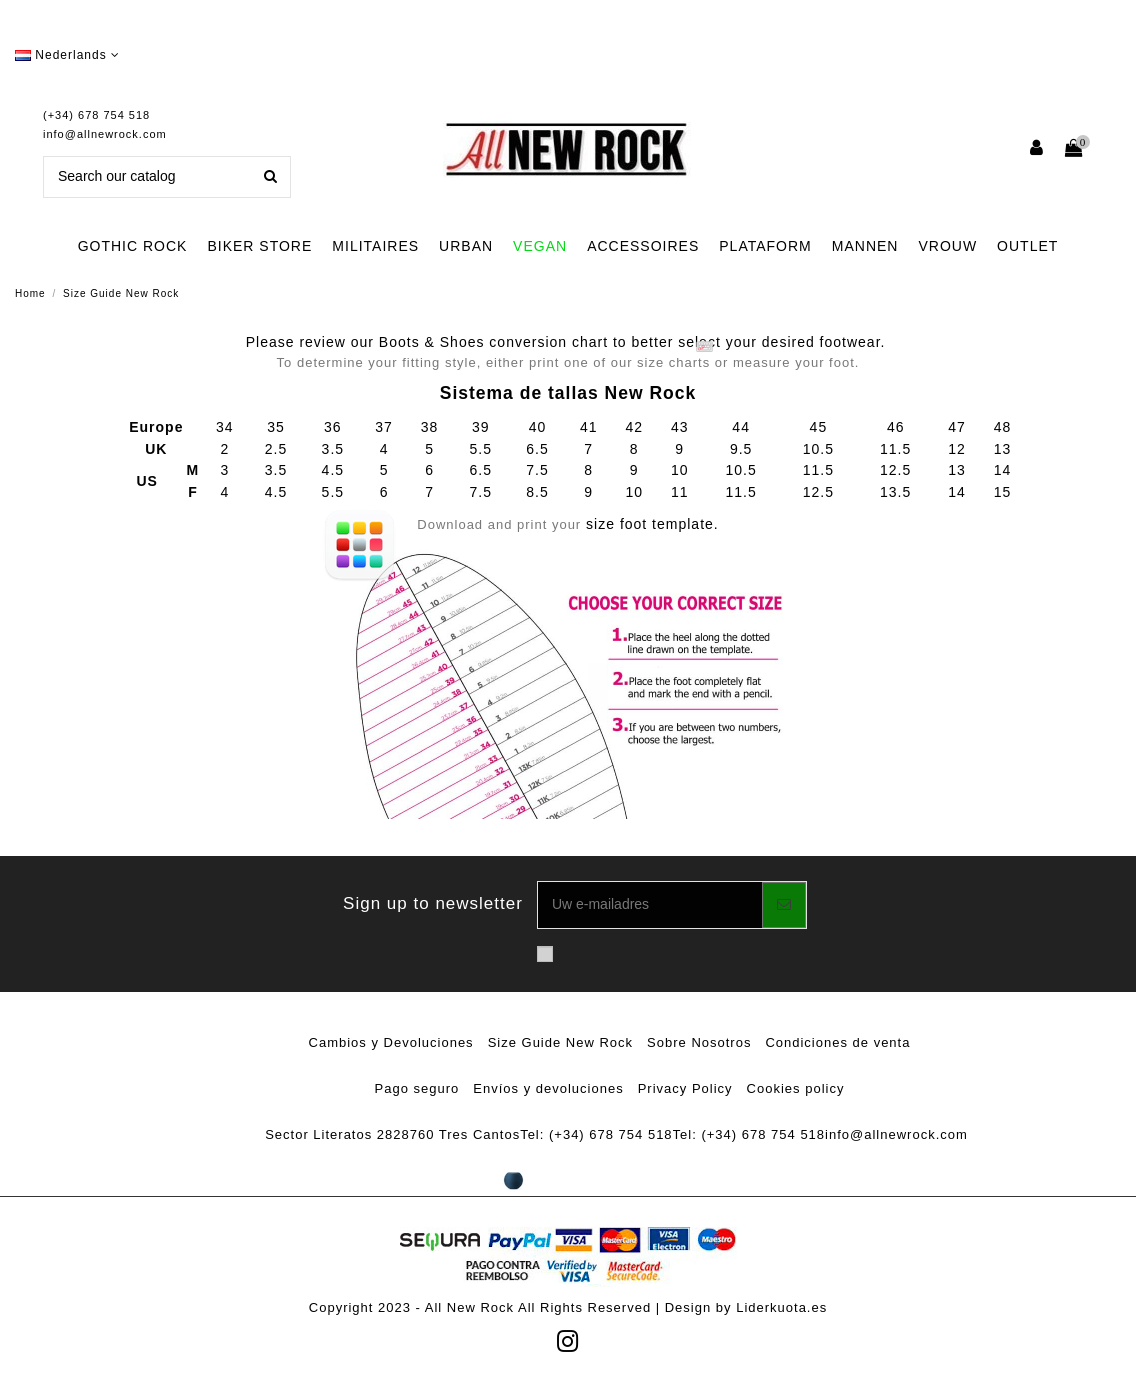 The height and width of the screenshot is (1384, 1136). What do you see at coordinates (359, 544) in the screenshot?
I see `open the app launcher to view all applications` at bounding box center [359, 544].